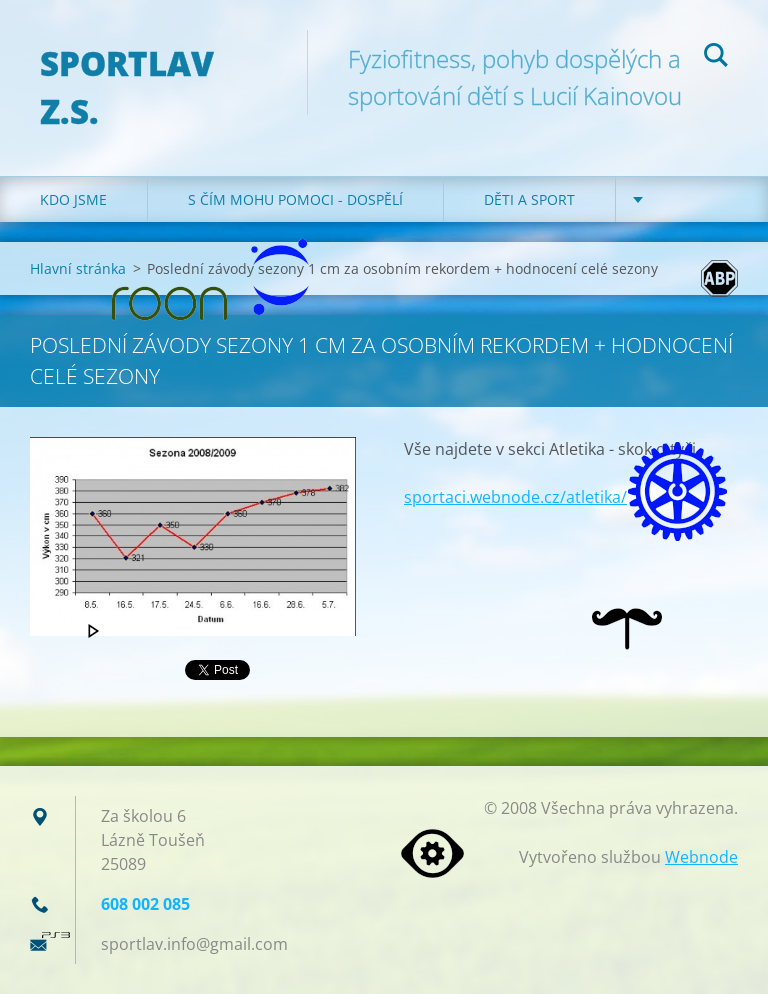 The height and width of the screenshot is (994, 768). I want to click on handlebars.js templating library logo, so click(627, 629).